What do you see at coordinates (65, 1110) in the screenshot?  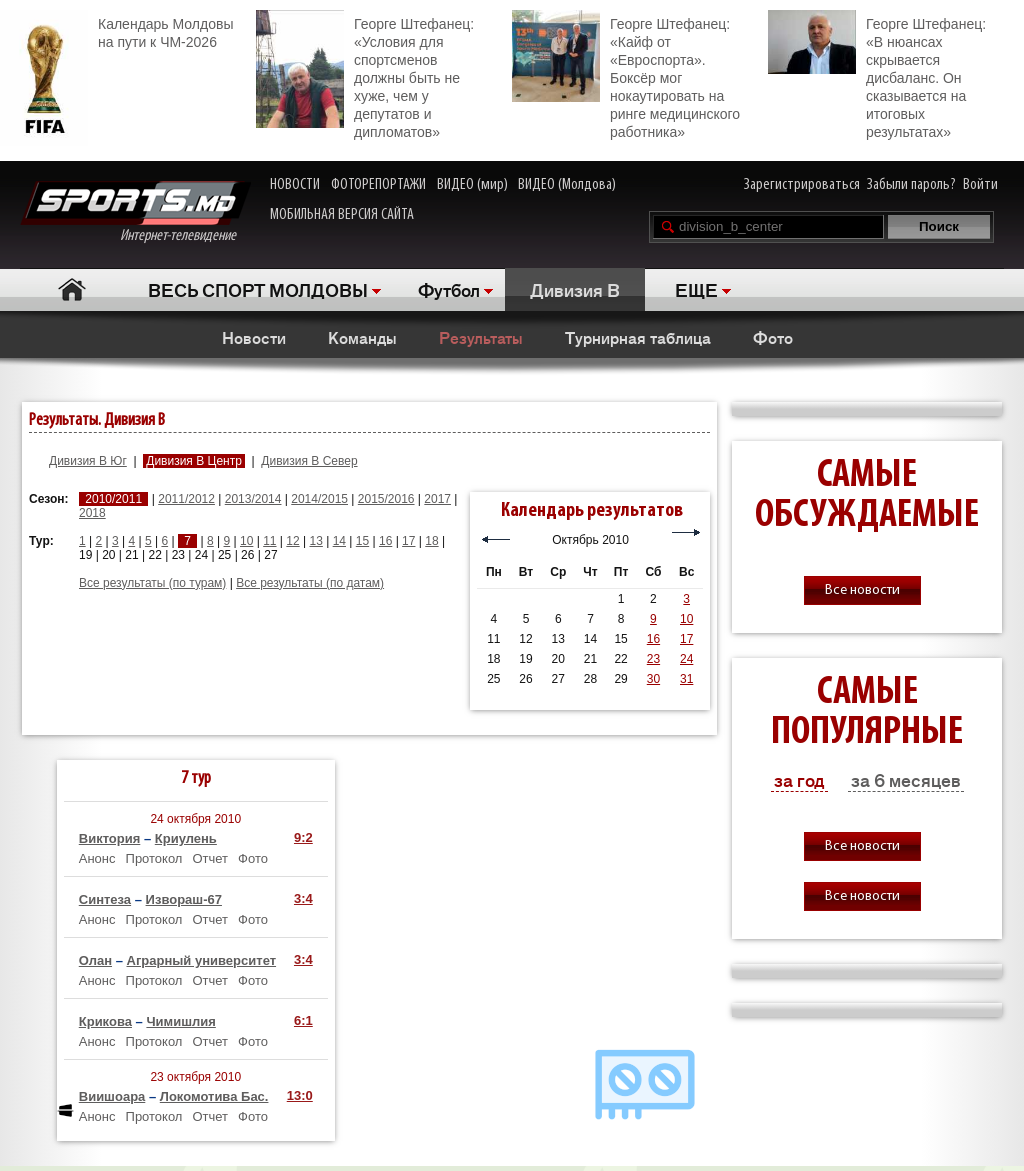 I see `toggle perspective view mode` at bounding box center [65, 1110].